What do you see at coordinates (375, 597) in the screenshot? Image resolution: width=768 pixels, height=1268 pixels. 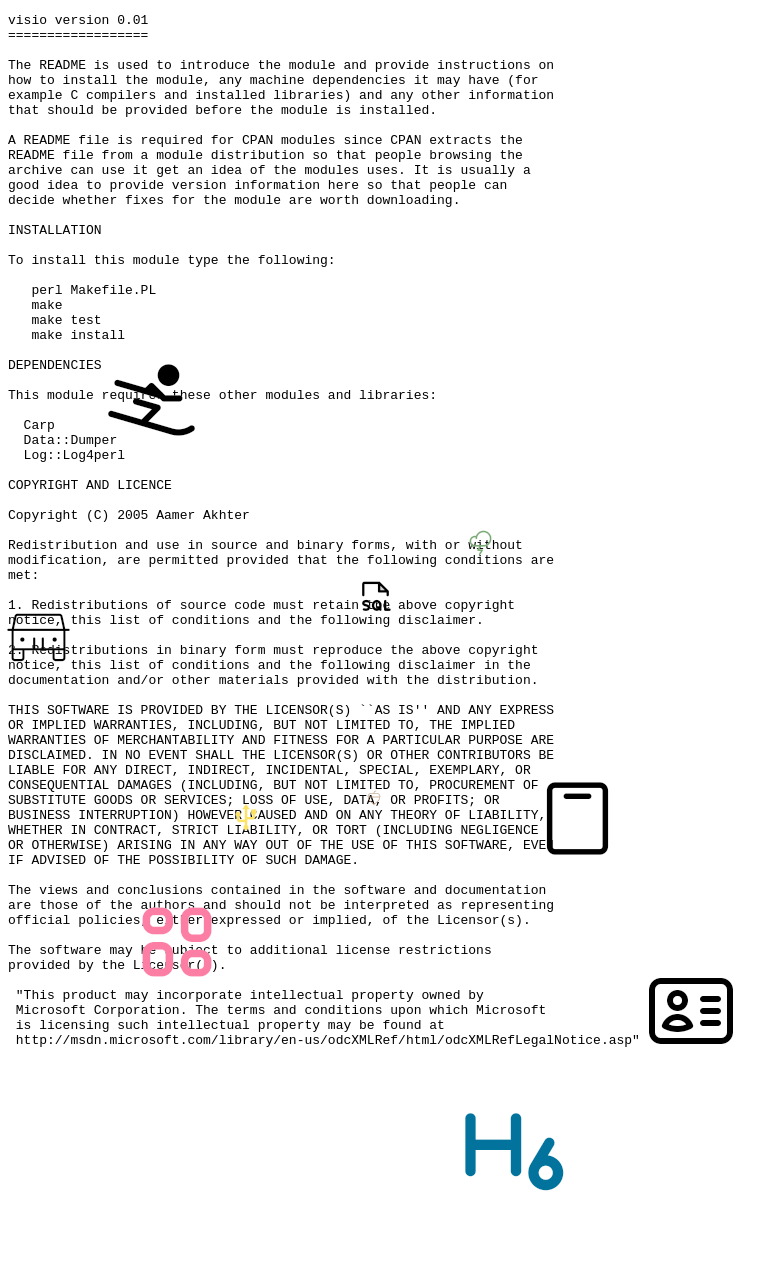 I see `open or view an SQL database file` at bounding box center [375, 597].